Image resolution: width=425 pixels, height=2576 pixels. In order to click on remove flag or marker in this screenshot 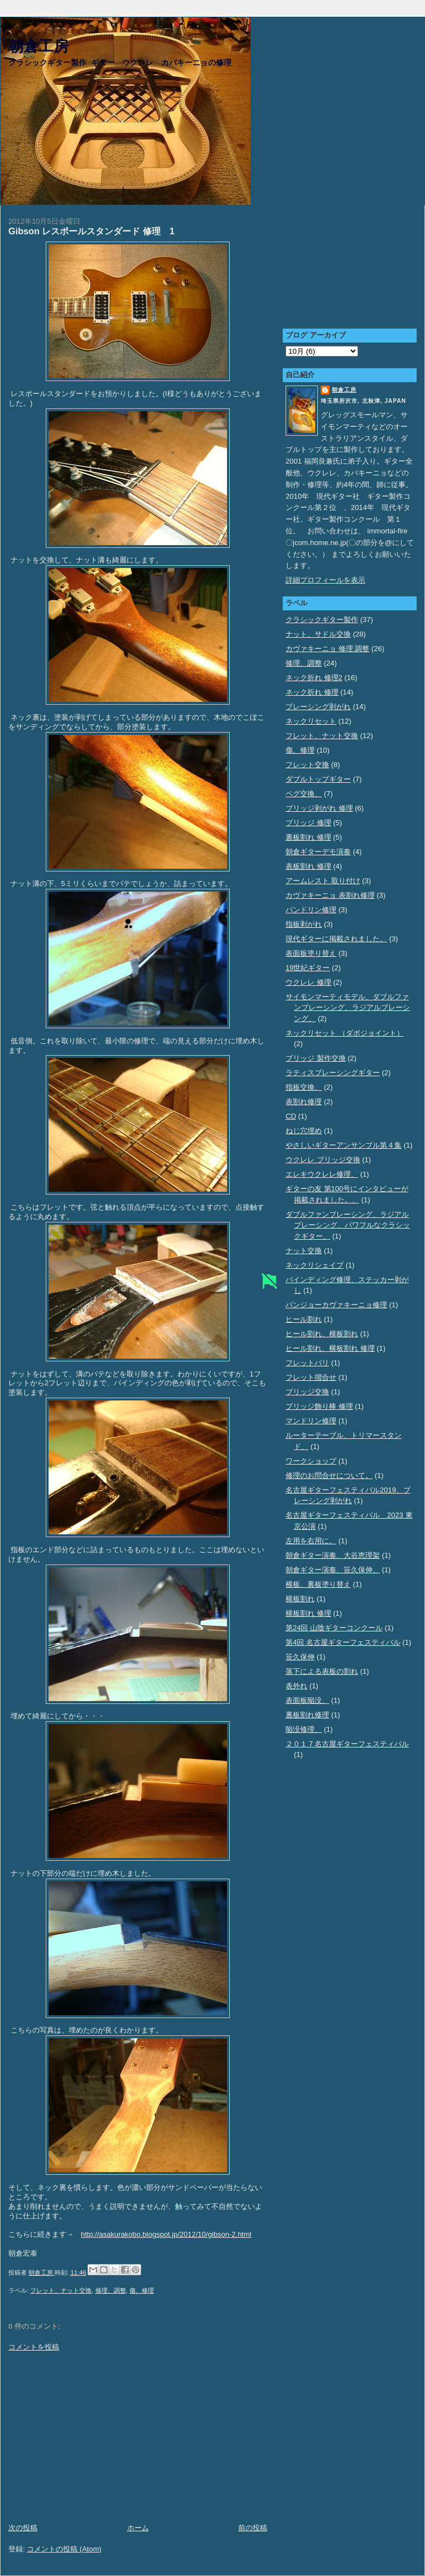, I will do `click(269, 1281)`.